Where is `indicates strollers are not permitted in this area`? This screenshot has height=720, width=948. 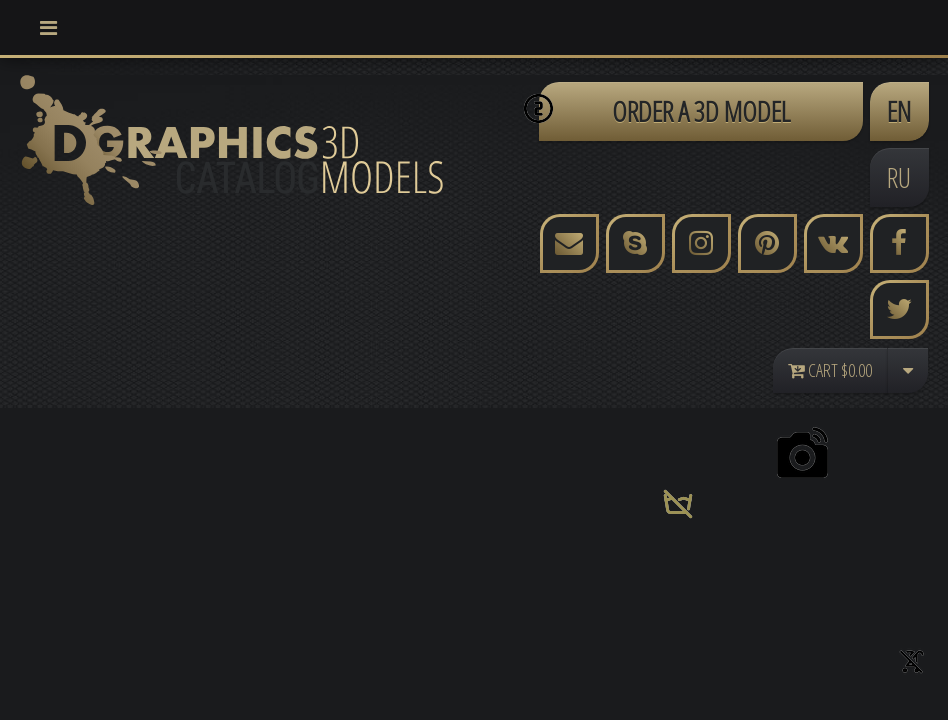
indicates strollers are not permitted in this area is located at coordinates (912, 661).